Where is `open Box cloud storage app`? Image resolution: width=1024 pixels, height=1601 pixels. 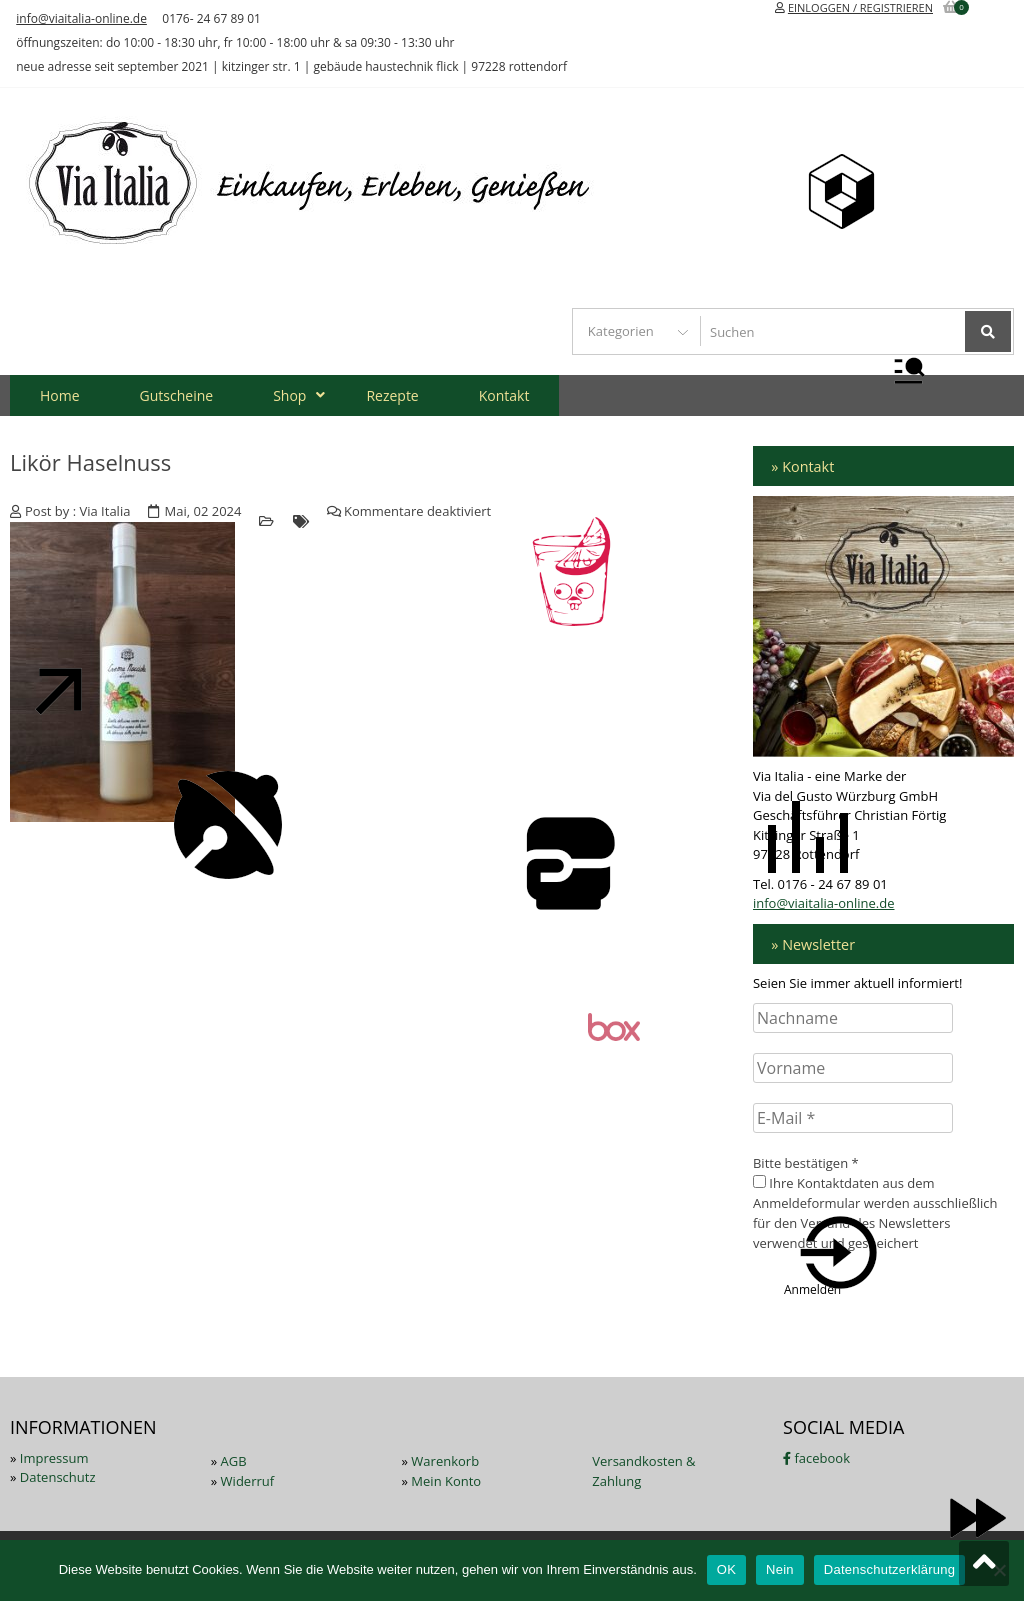 open Box cloud storage app is located at coordinates (614, 1027).